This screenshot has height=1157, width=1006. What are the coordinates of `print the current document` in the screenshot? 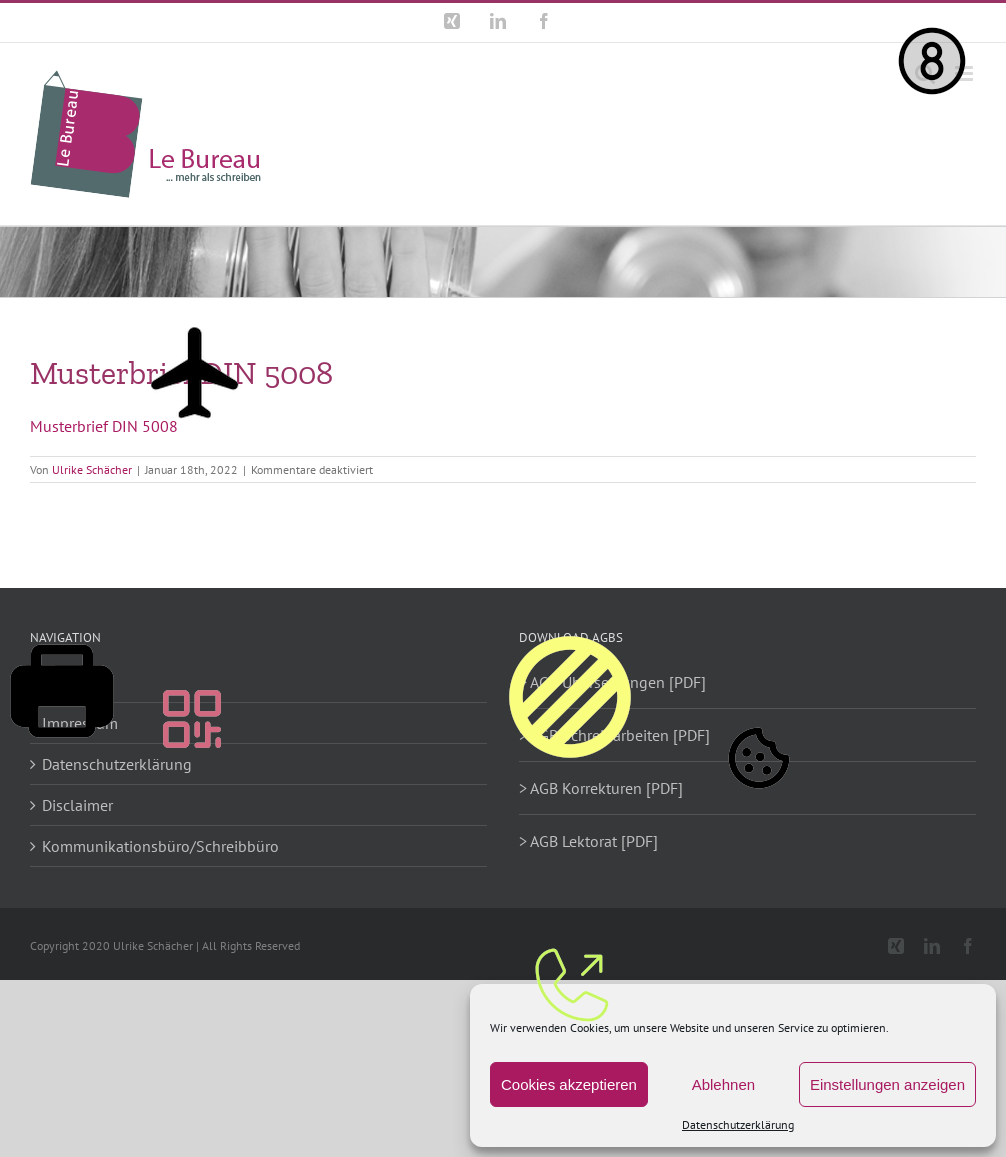 It's located at (62, 691).